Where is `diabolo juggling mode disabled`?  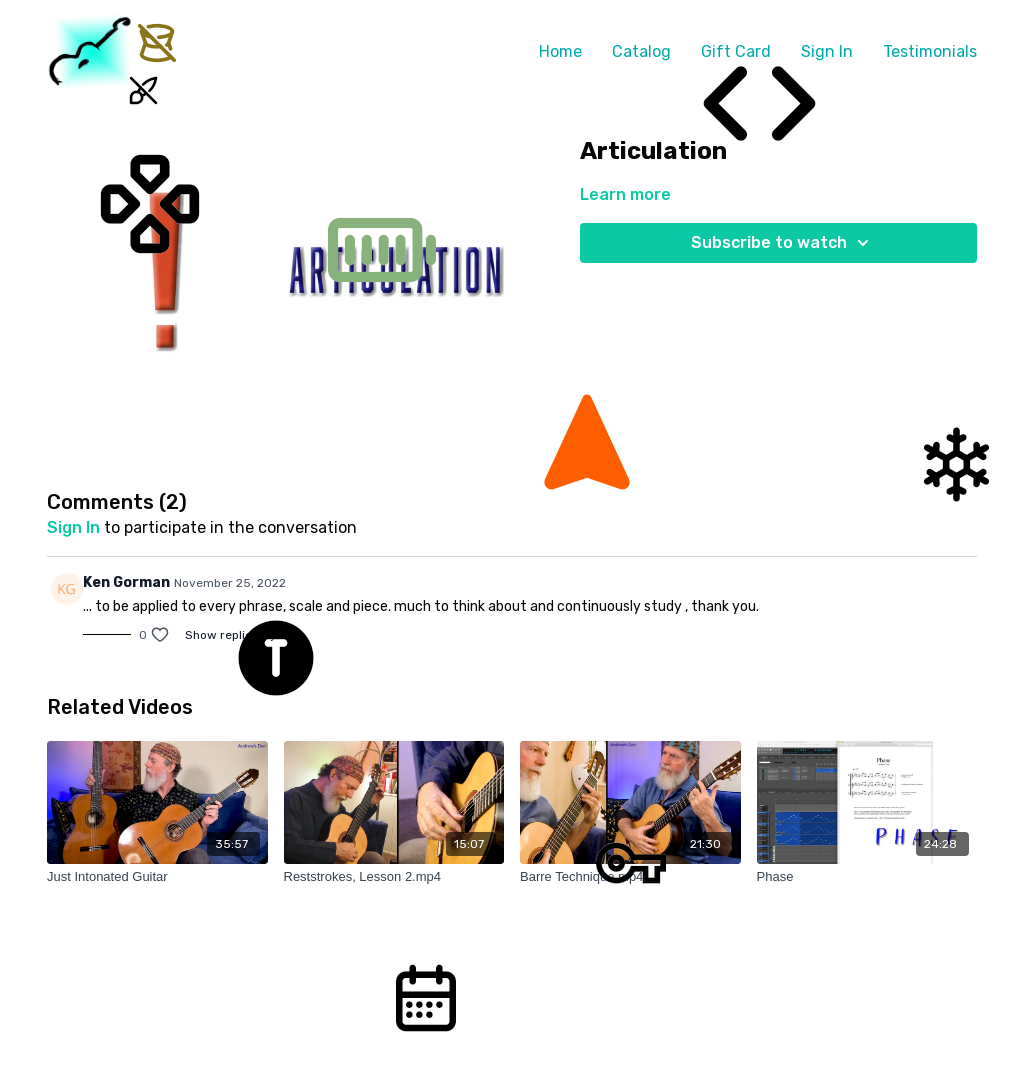
diabolo juggling mode disabled is located at coordinates (157, 43).